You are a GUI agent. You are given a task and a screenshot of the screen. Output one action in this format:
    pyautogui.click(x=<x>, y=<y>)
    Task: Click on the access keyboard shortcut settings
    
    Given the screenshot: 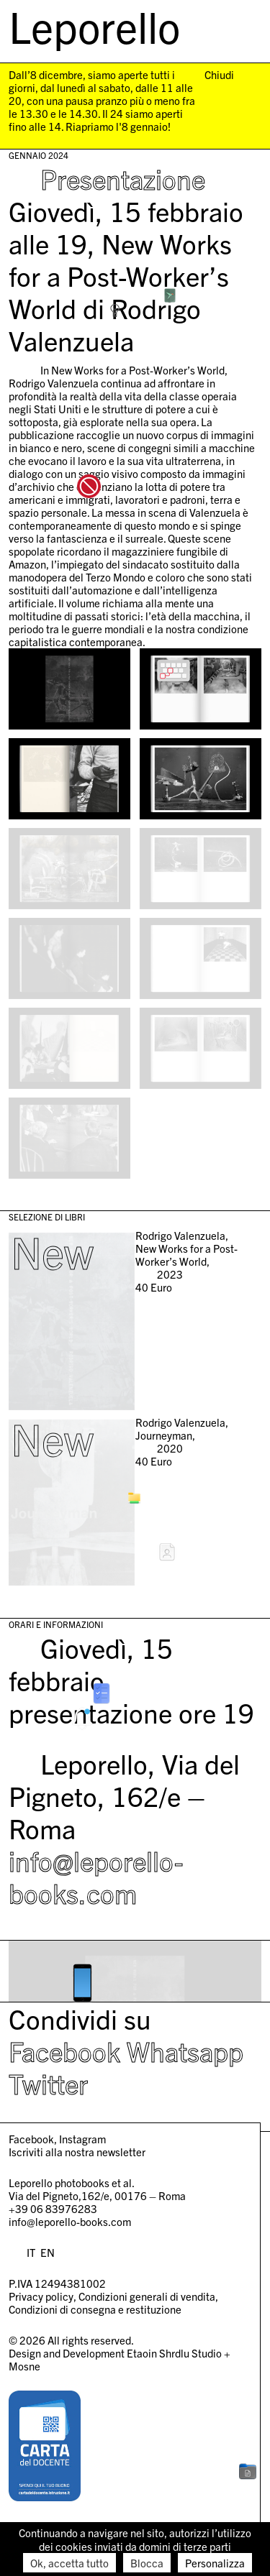 What is the action you would take?
    pyautogui.click(x=174, y=671)
    